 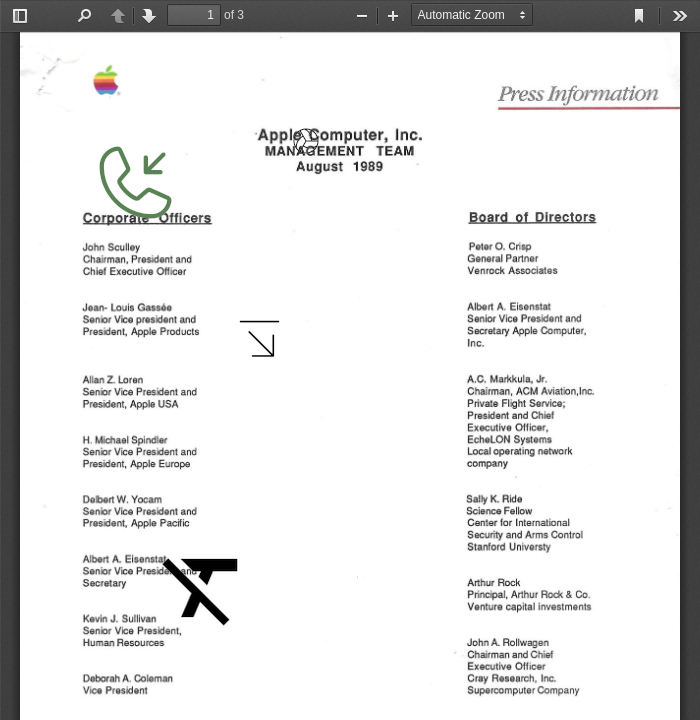 I want to click on clear text formatting, so click(x=204, y=588).